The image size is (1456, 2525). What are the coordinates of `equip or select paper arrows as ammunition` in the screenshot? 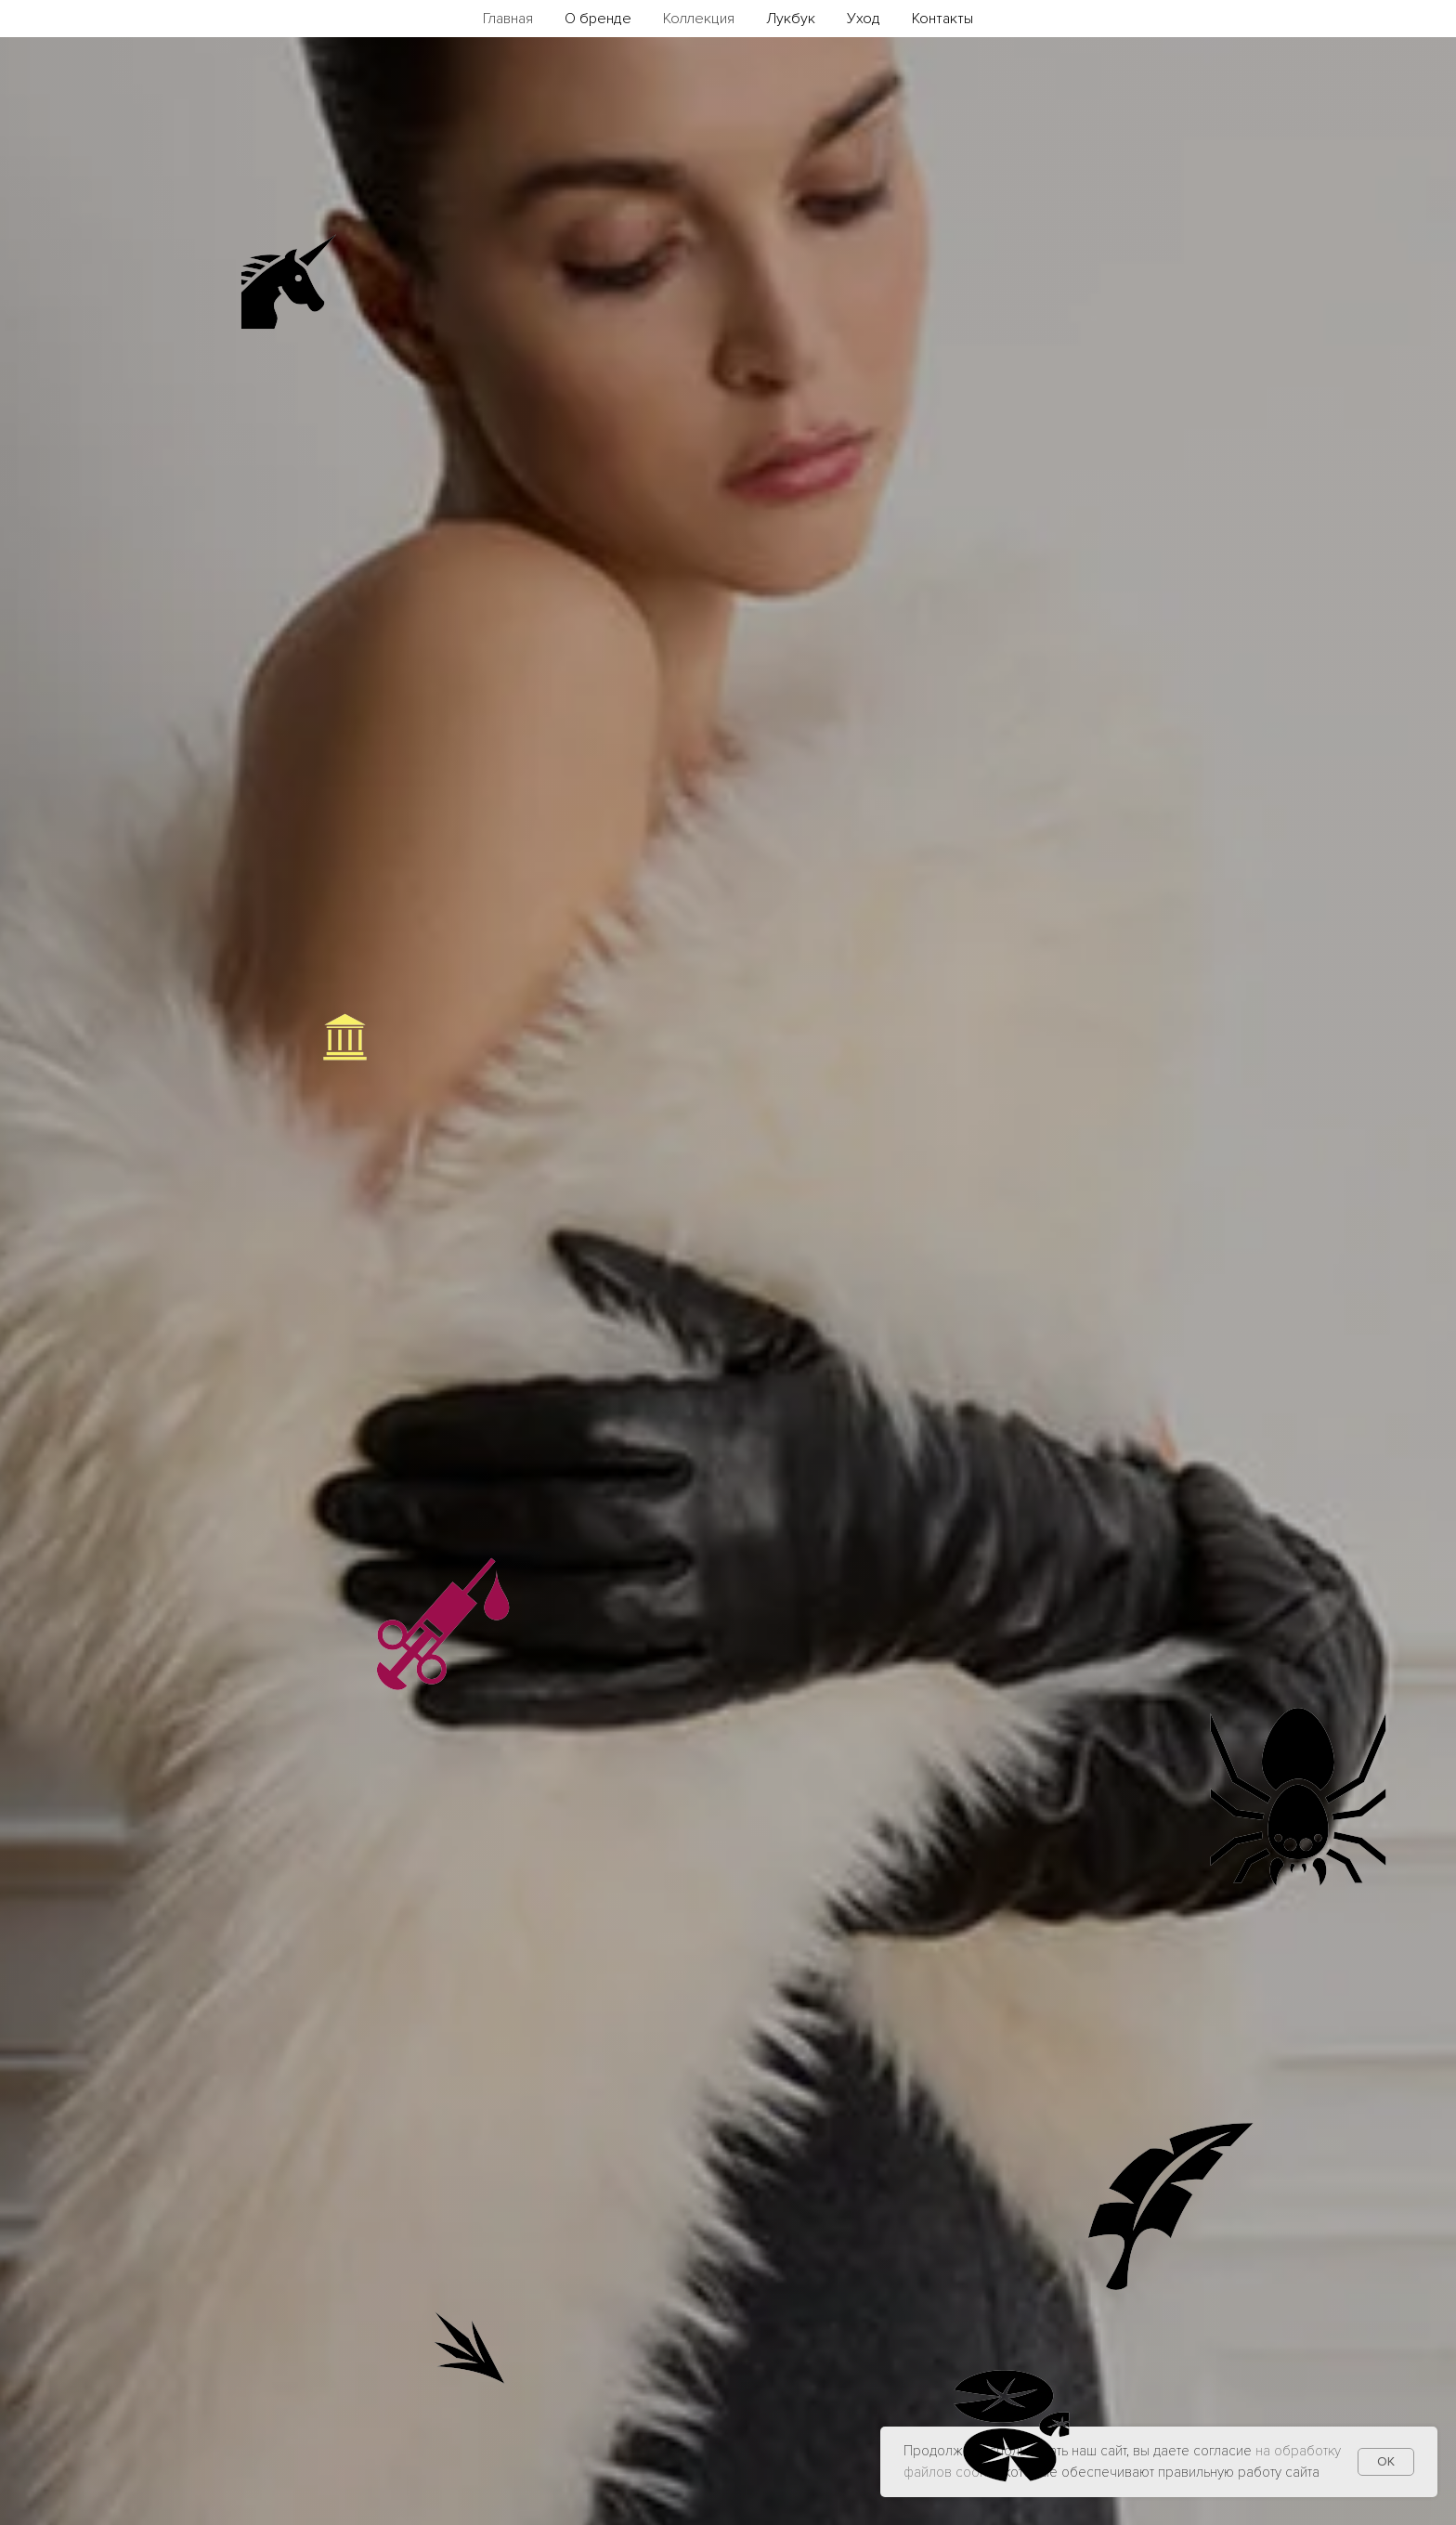 It's located at (468, 2347).